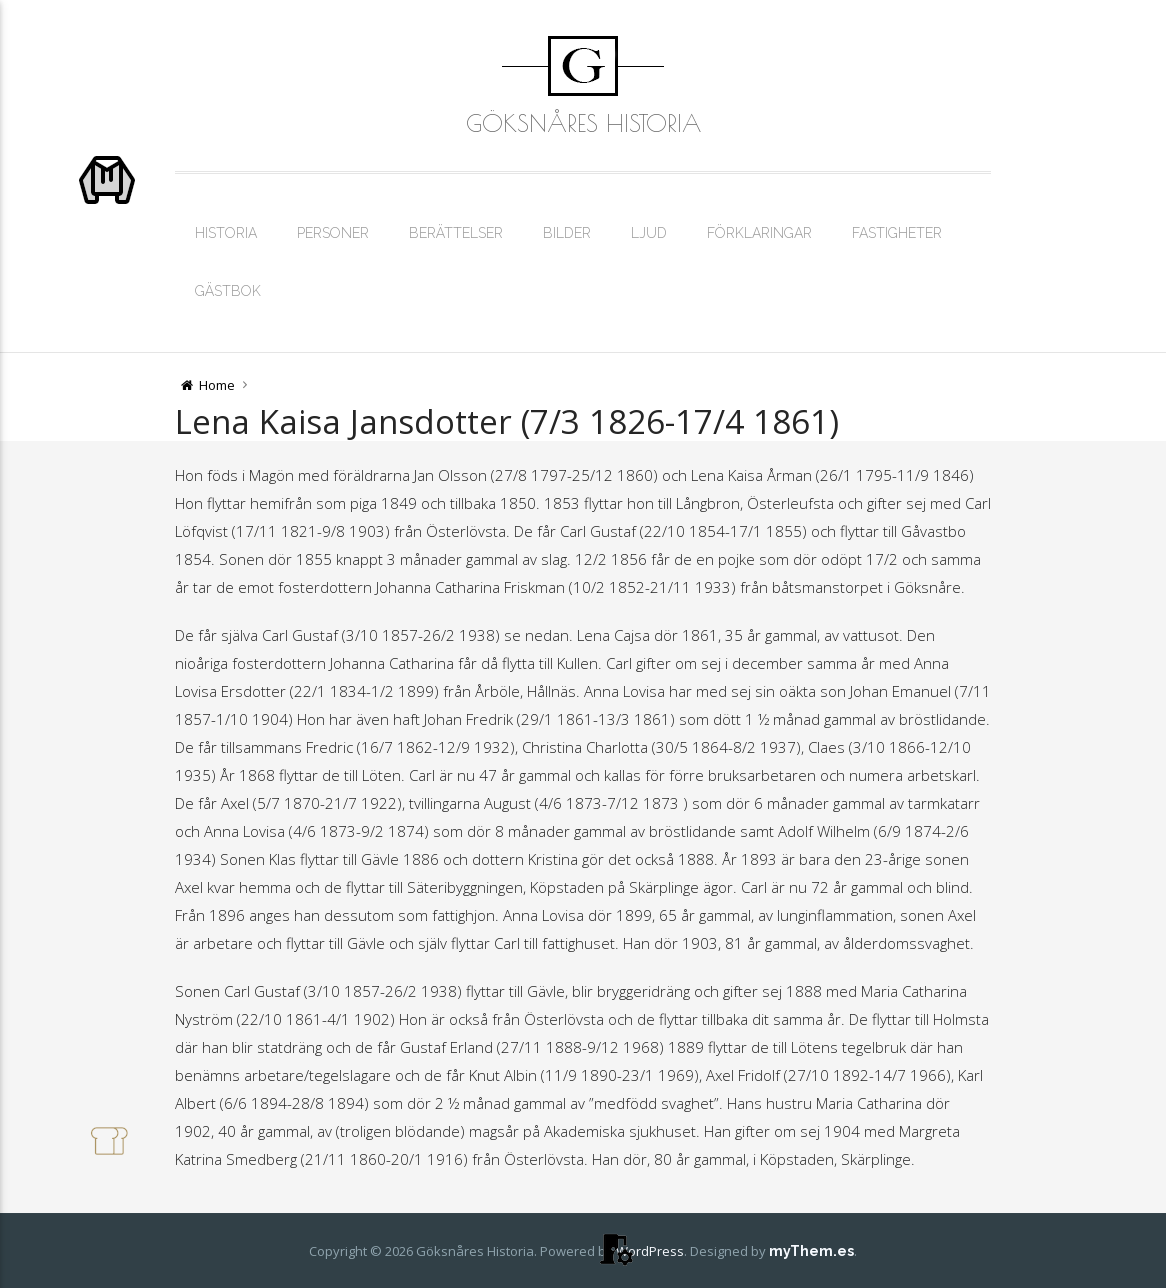  What do you see at coordinates (615, 1249) in the screenshot?
I see `adjust room or space settings` at bounding box center [615, 1249].